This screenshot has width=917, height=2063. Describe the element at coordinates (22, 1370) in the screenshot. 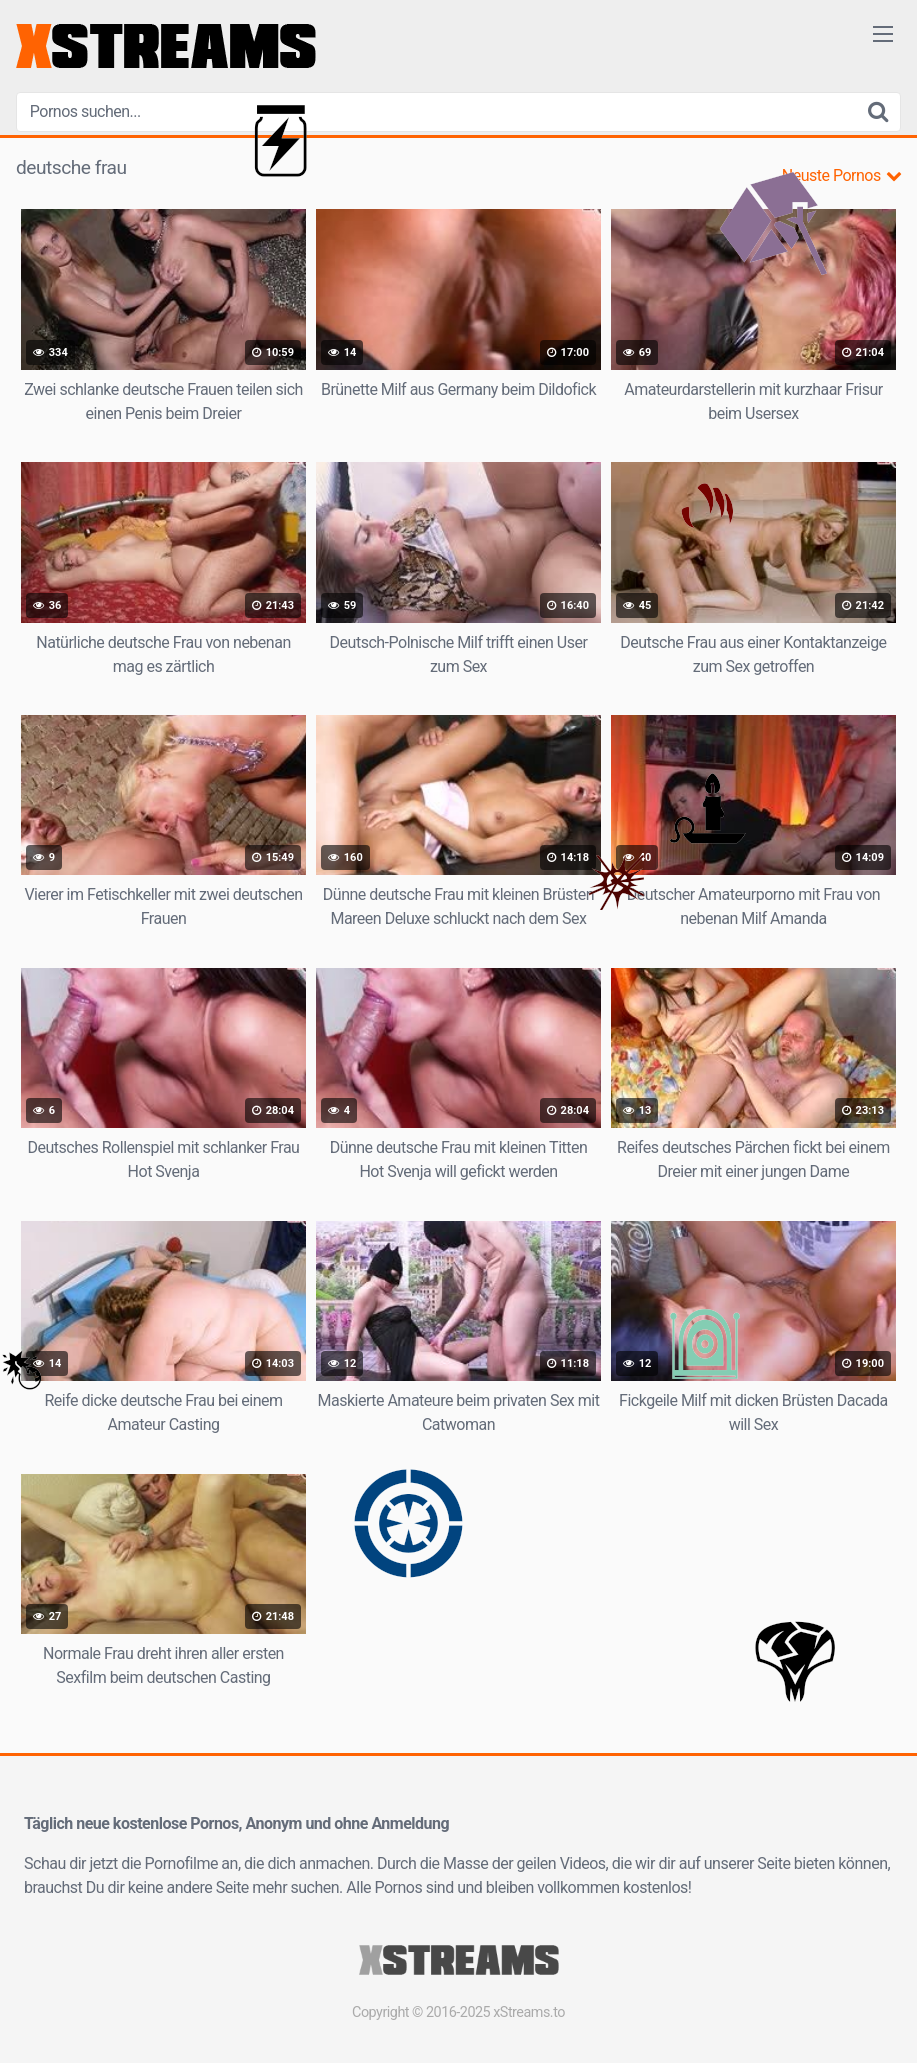

I see `detonate or trigger an explosion effect` at that location.